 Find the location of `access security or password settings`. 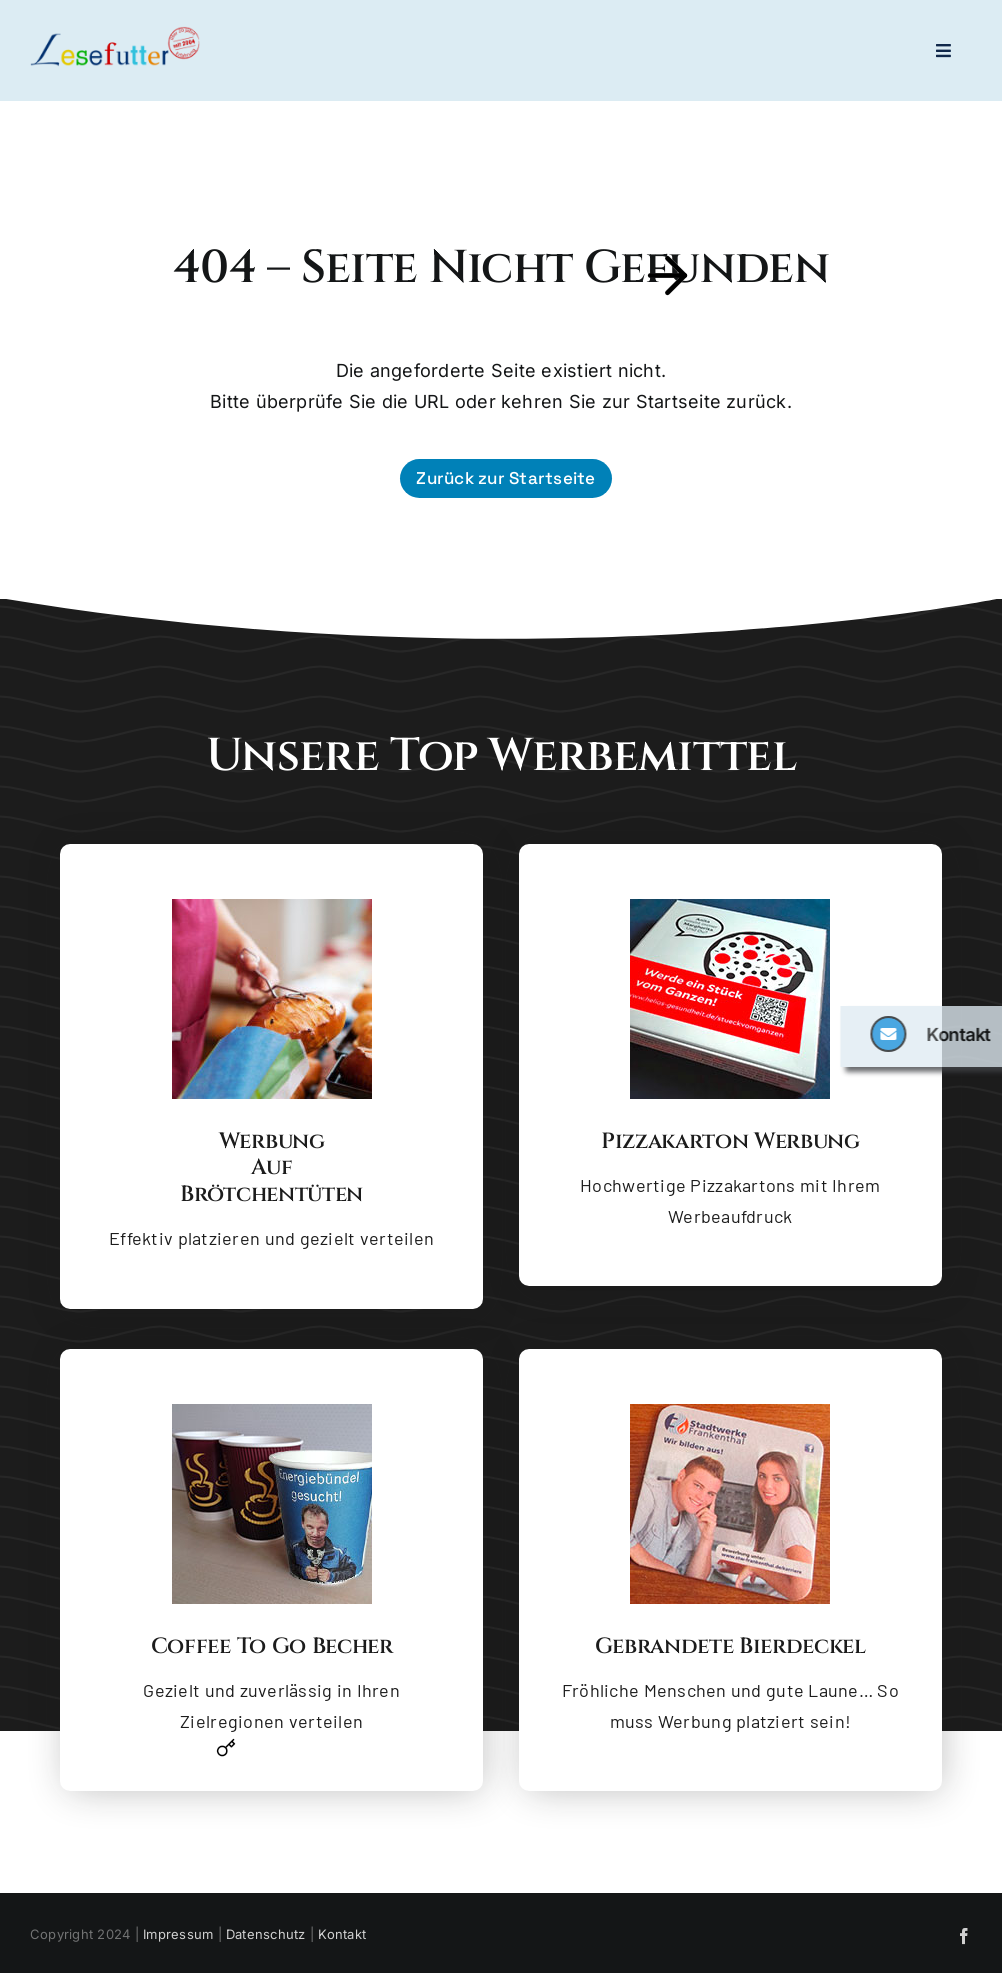

access security or password settings is located at coordinates (226, 1748).